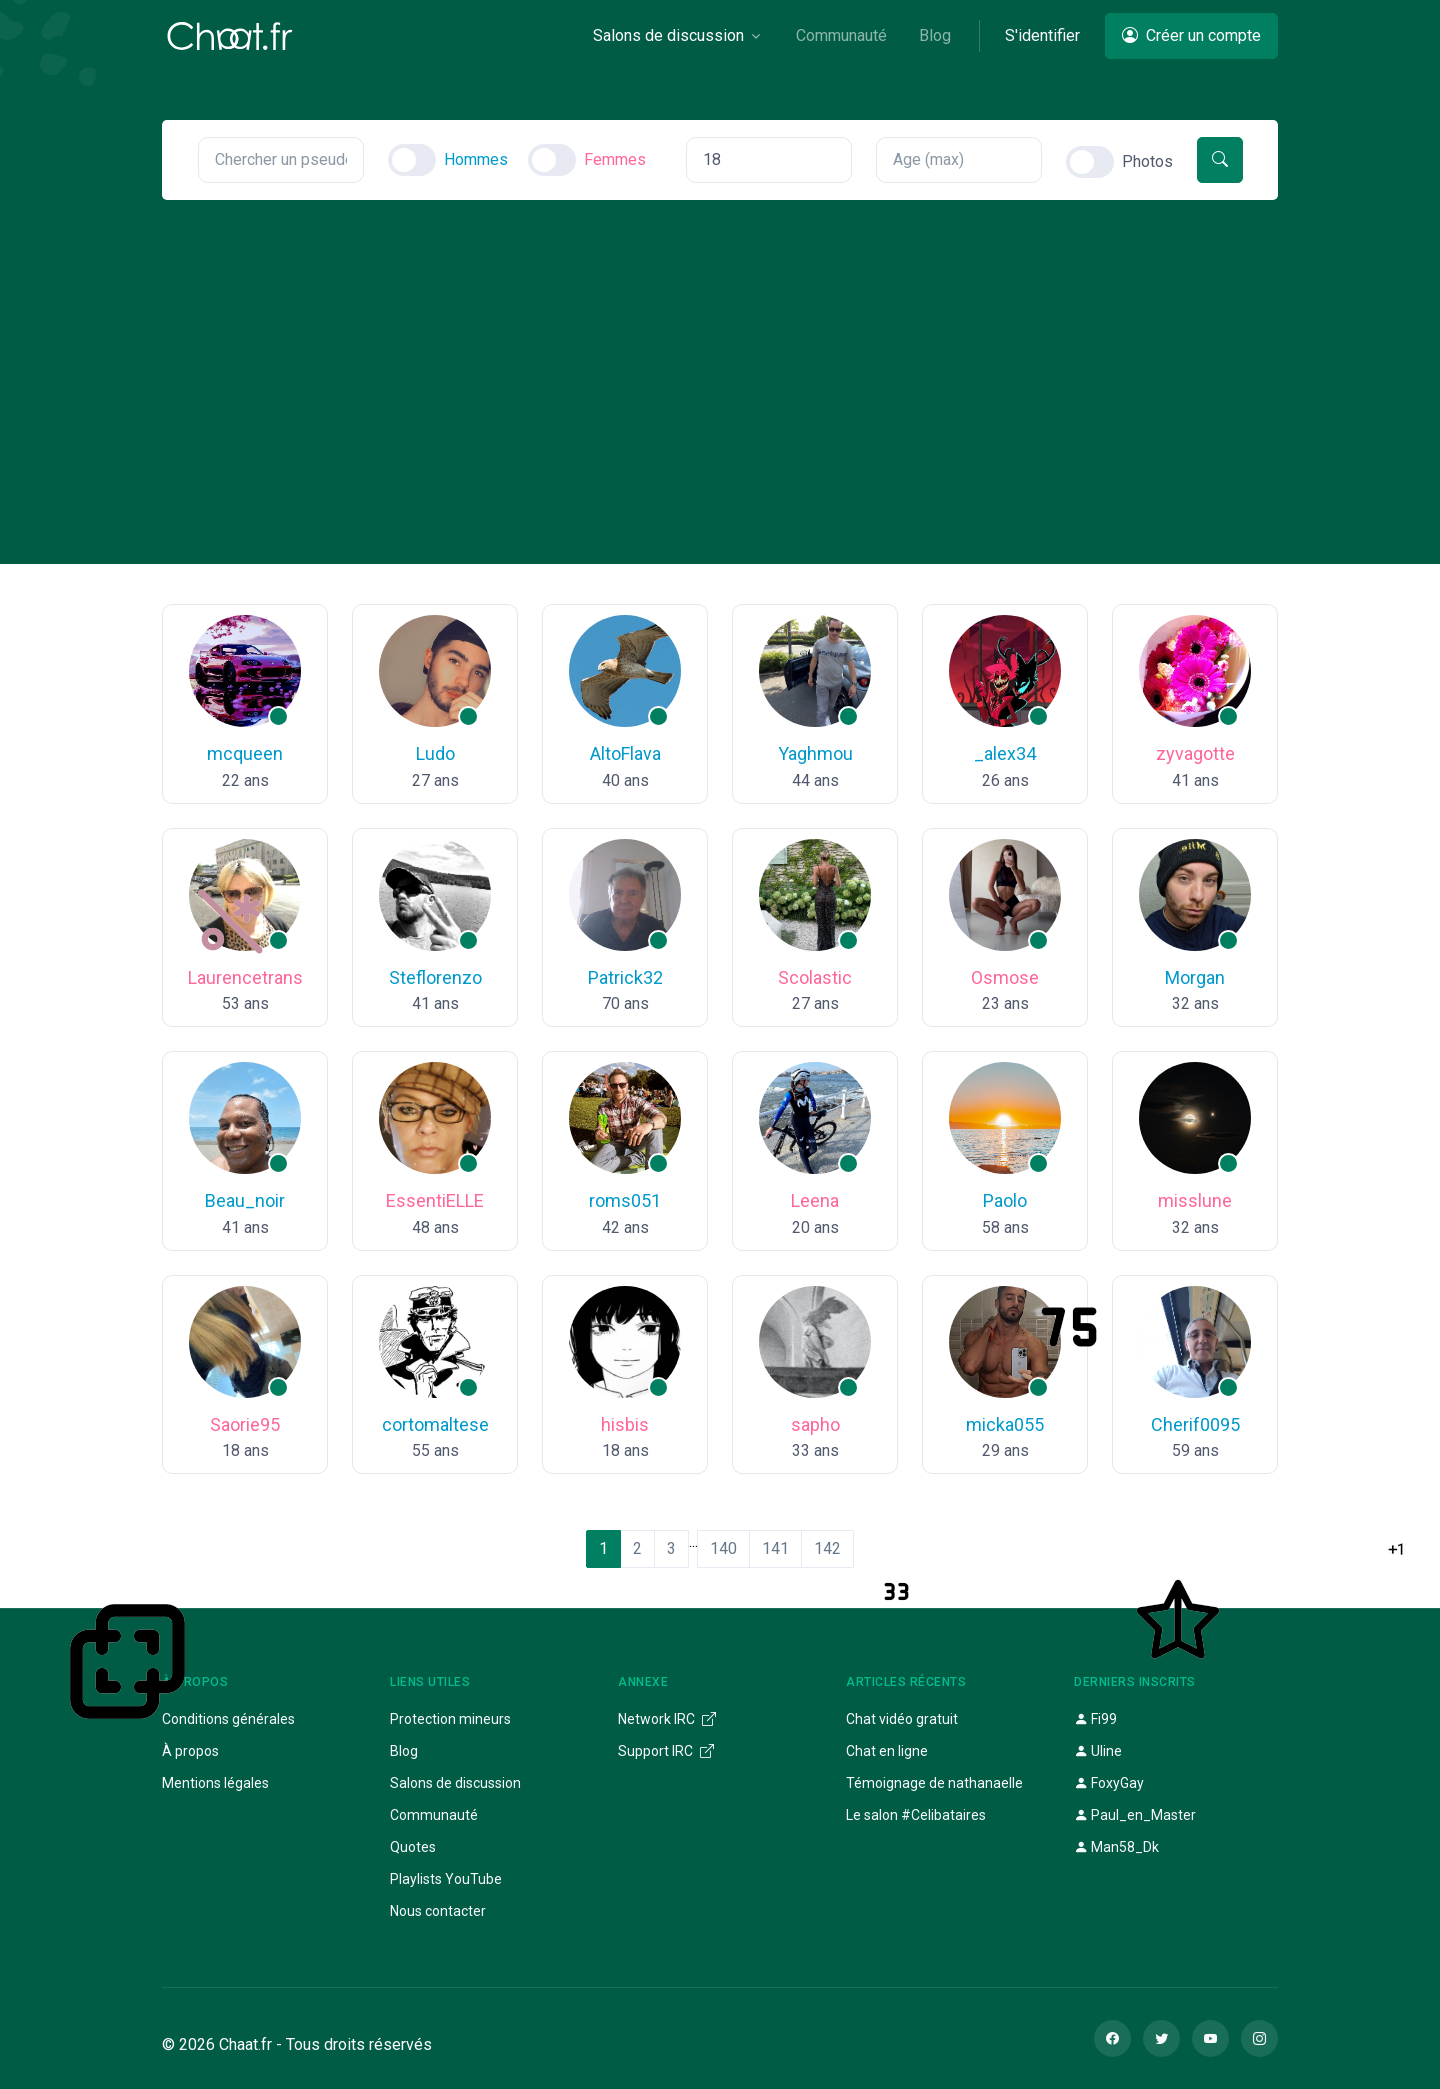 This screenshot has height=2089, width=1440. Describe the element at coordinates (230, 921) in the screenshot. I see `disable regular expression search` at that location.